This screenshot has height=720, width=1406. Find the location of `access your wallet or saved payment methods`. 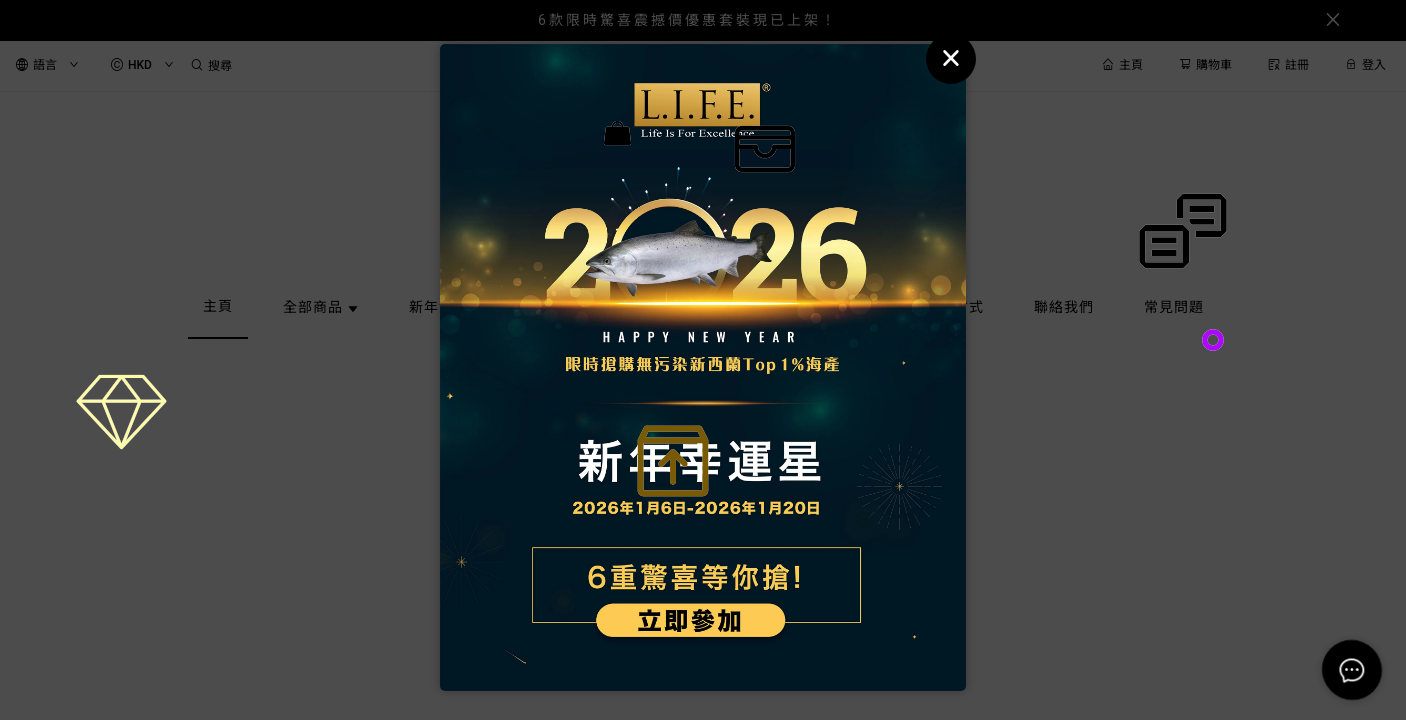

access your wallet or saved payment methods is located at coordinates (765, 149).